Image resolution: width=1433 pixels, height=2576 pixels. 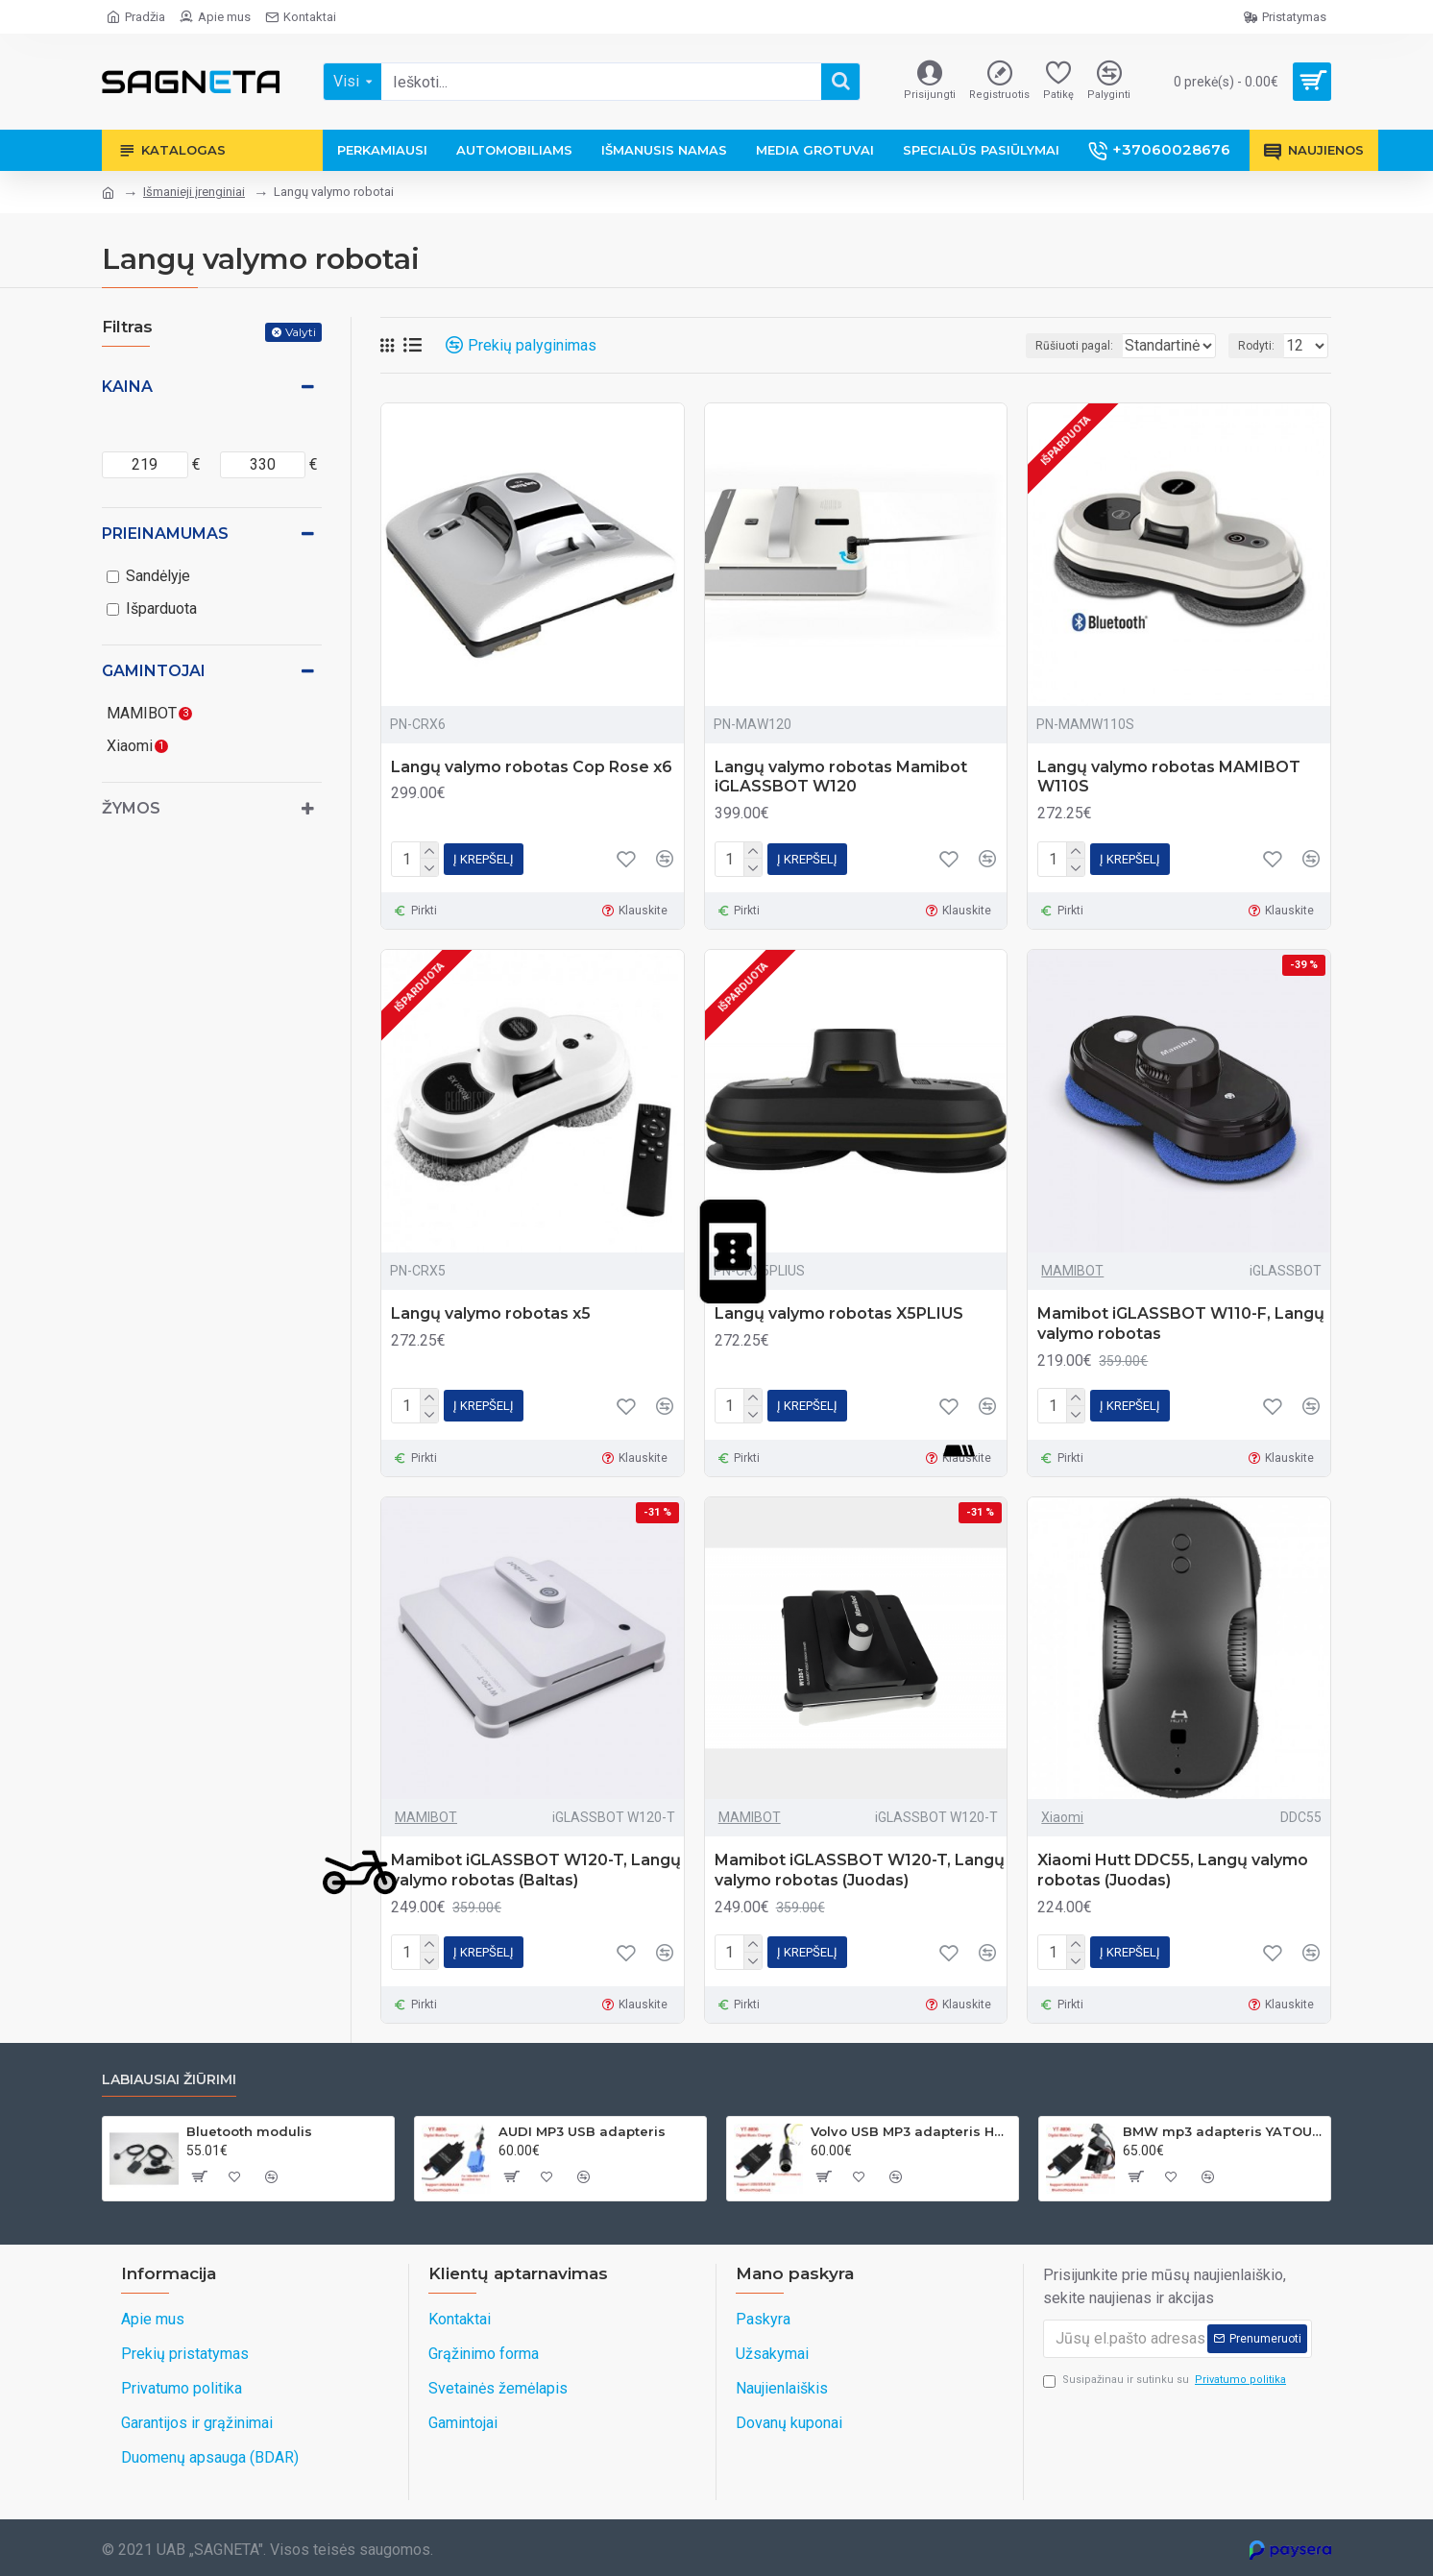 I want to click on select motorcycle as vehicle type, so click(x=359, y=1873).